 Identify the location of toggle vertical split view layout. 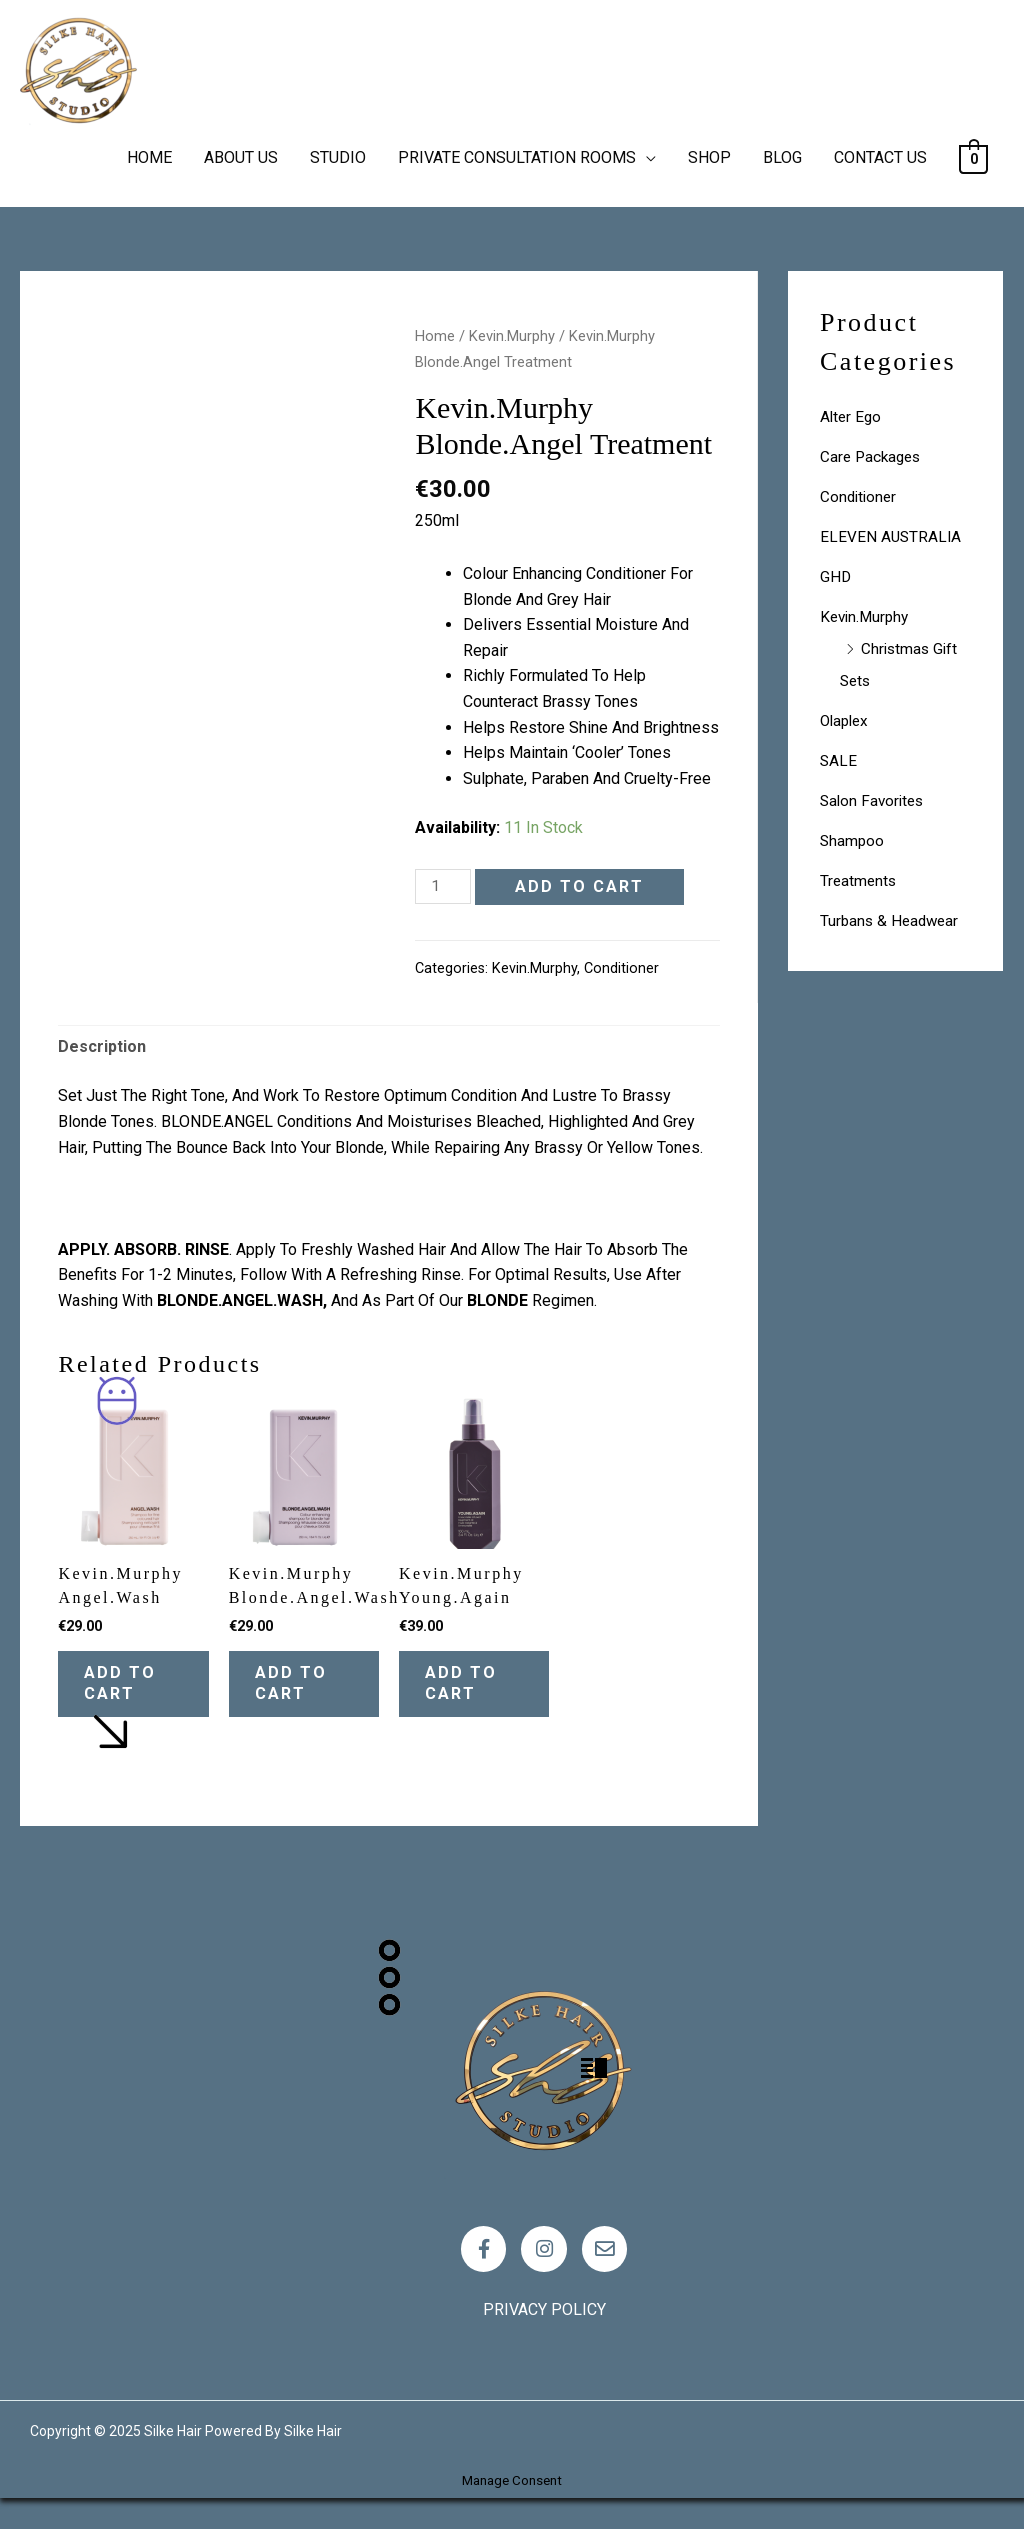
(594, 2068).